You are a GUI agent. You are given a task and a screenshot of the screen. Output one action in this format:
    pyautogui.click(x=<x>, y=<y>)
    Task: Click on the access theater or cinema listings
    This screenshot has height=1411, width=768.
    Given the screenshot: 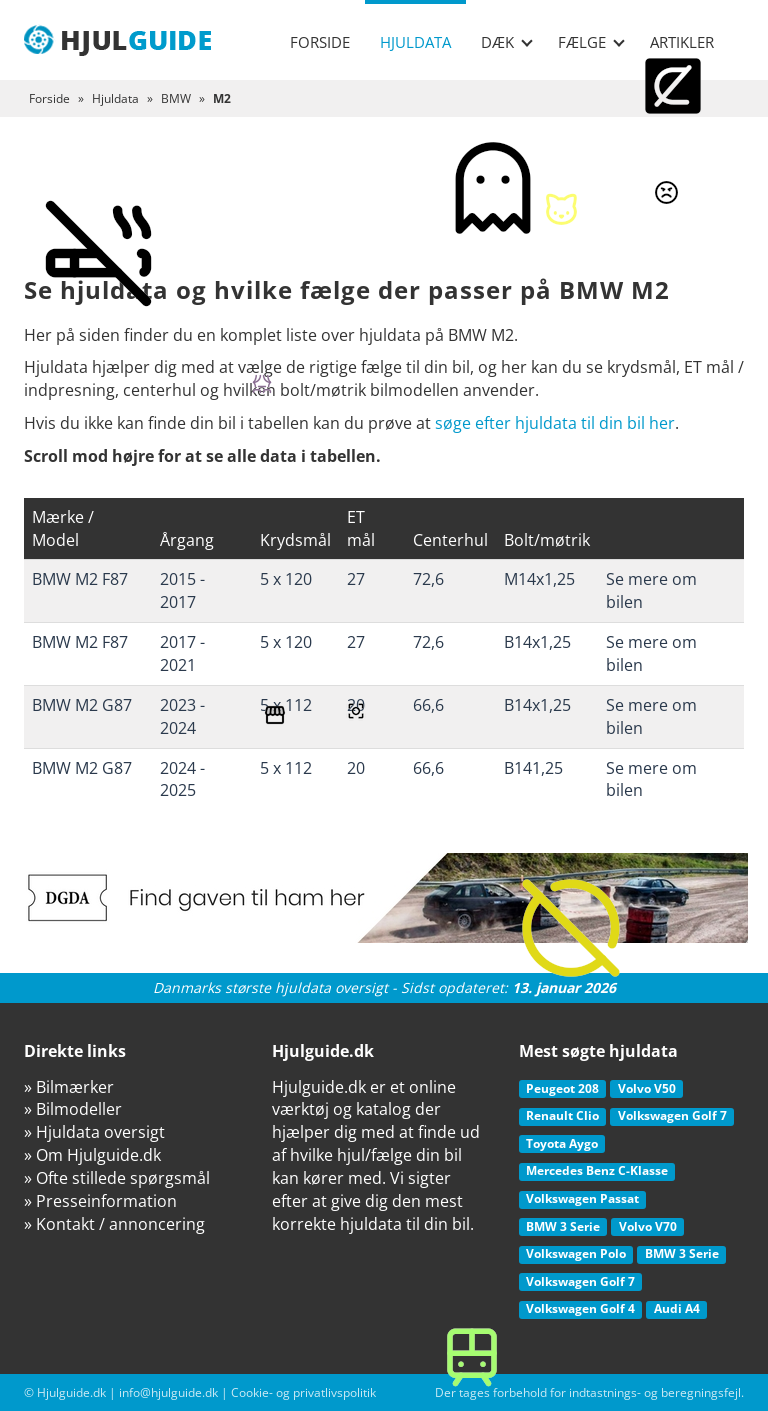 What is the action you would take?
    pyautogui.click(x=262, y=384)
    